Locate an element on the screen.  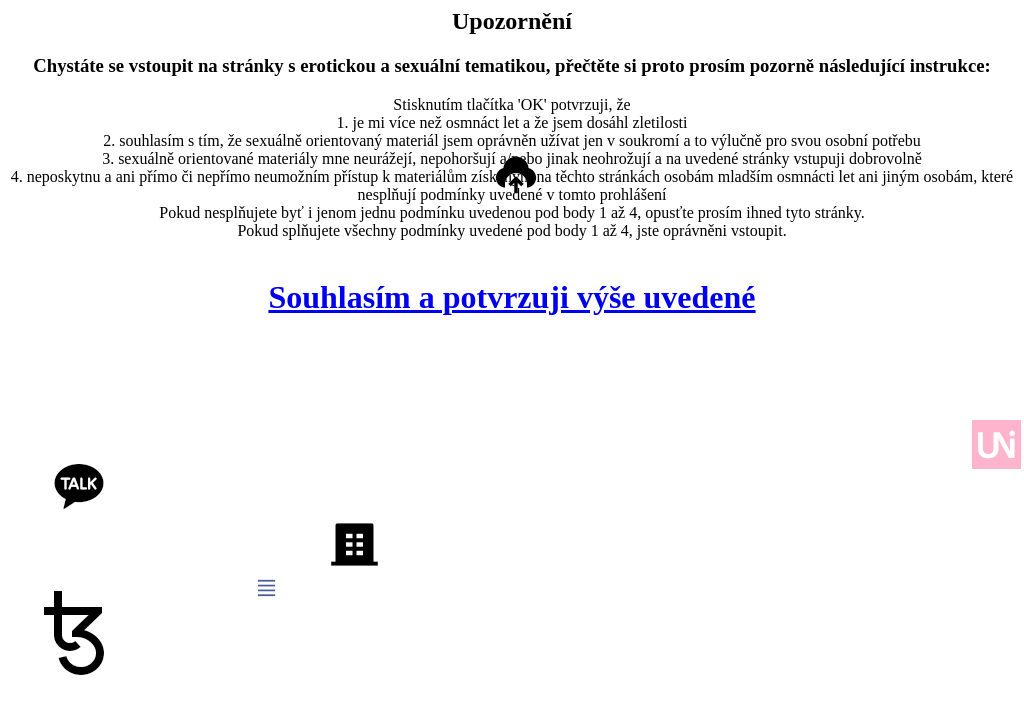
view building or property details is located at coordinates (354, 544).